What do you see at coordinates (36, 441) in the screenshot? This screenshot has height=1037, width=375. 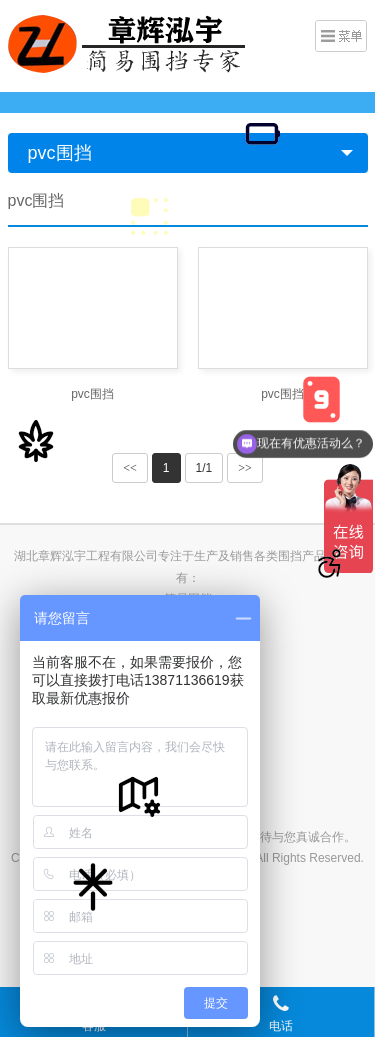 I see `indicates cannabis-related content or products` at bounding box center [36, 441].